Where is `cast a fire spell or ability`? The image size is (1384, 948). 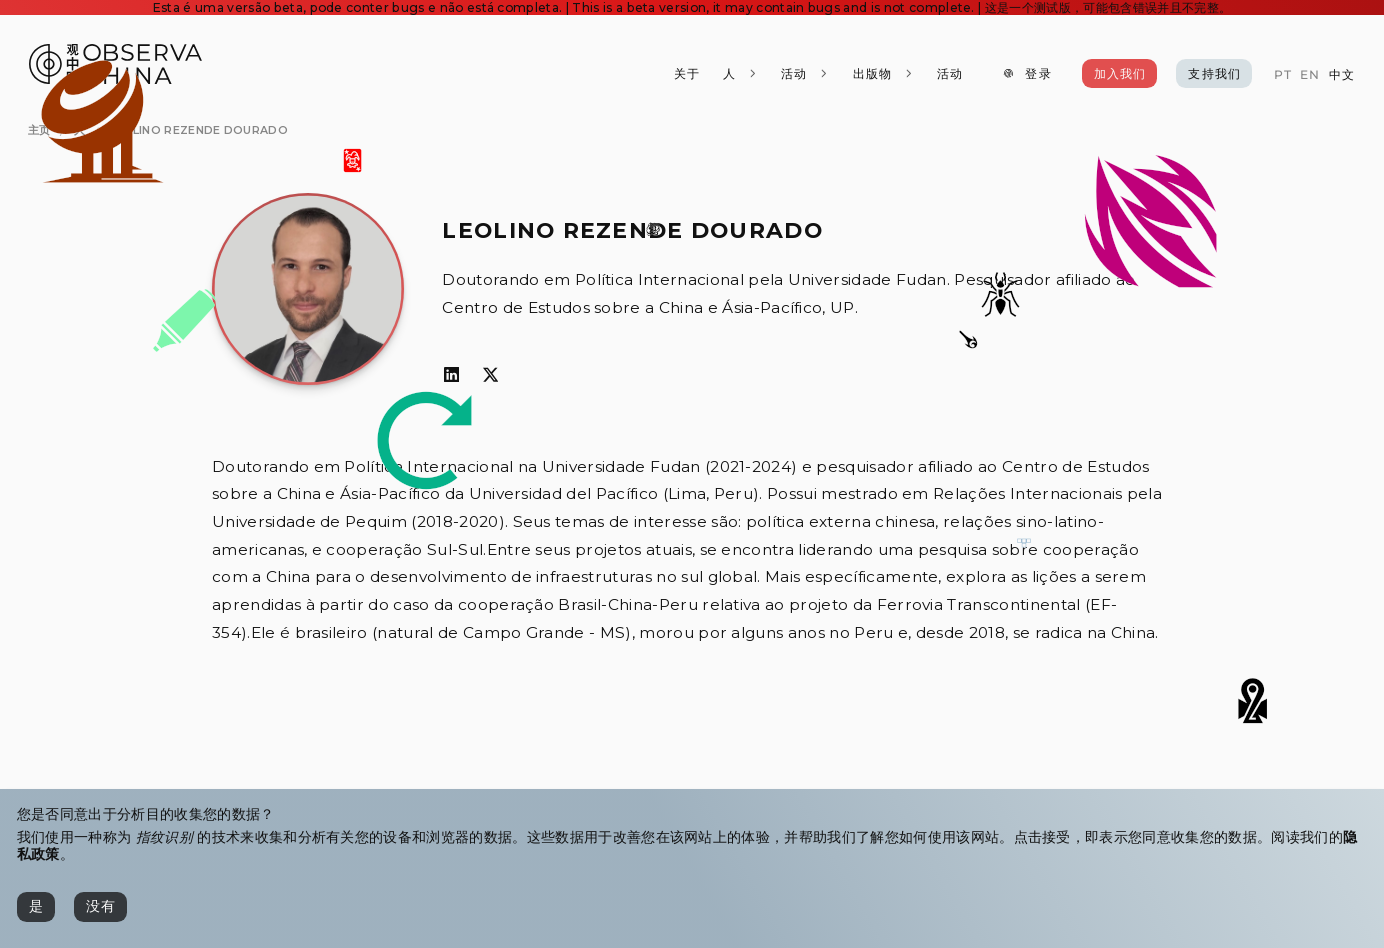 cast a fire spell or ability is located at coordinates (968, 339).